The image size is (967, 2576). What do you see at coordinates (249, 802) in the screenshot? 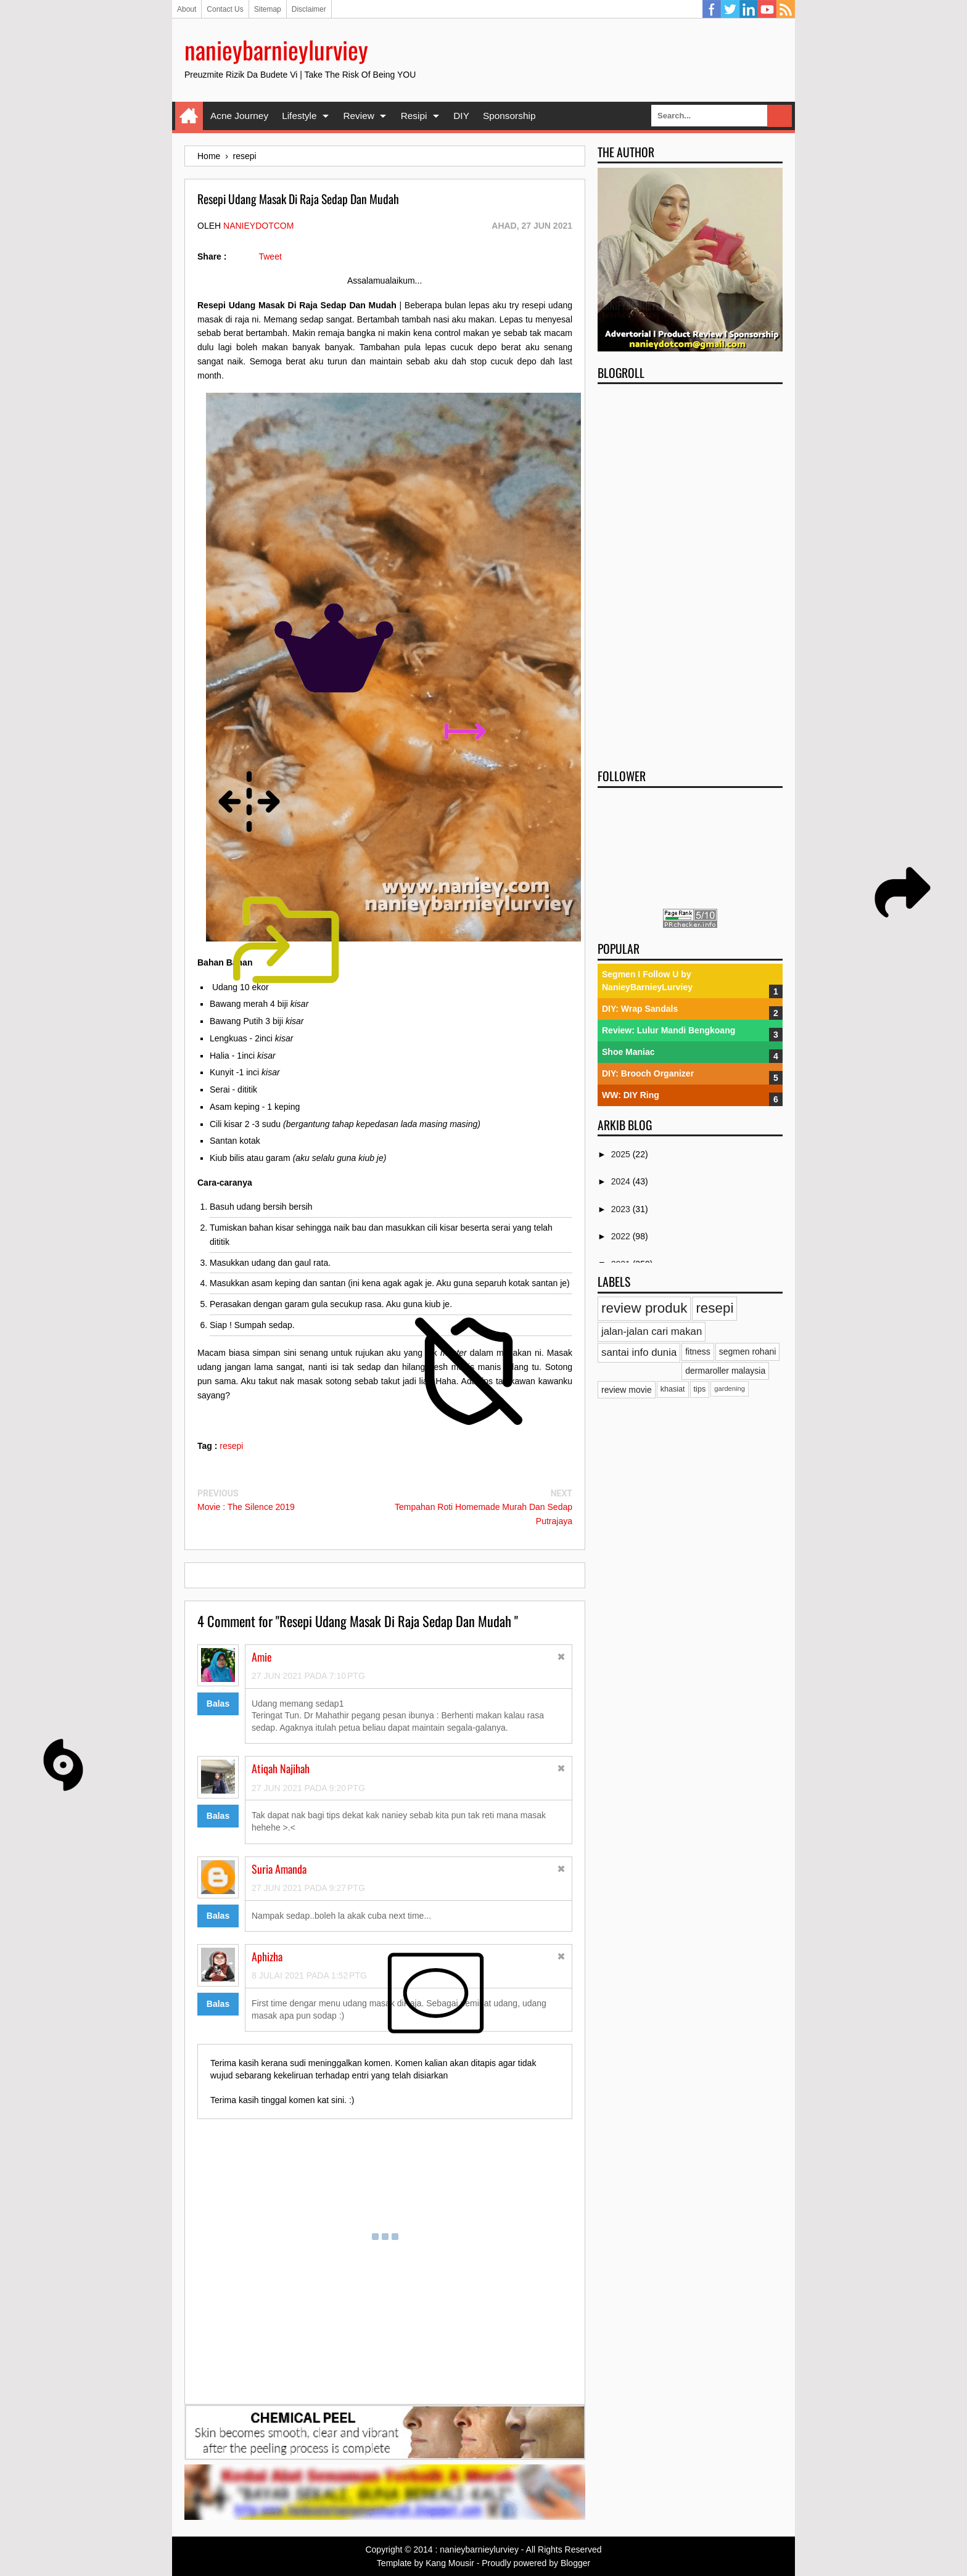
I see `expand content horizontally` at bounding box center [249, 802].